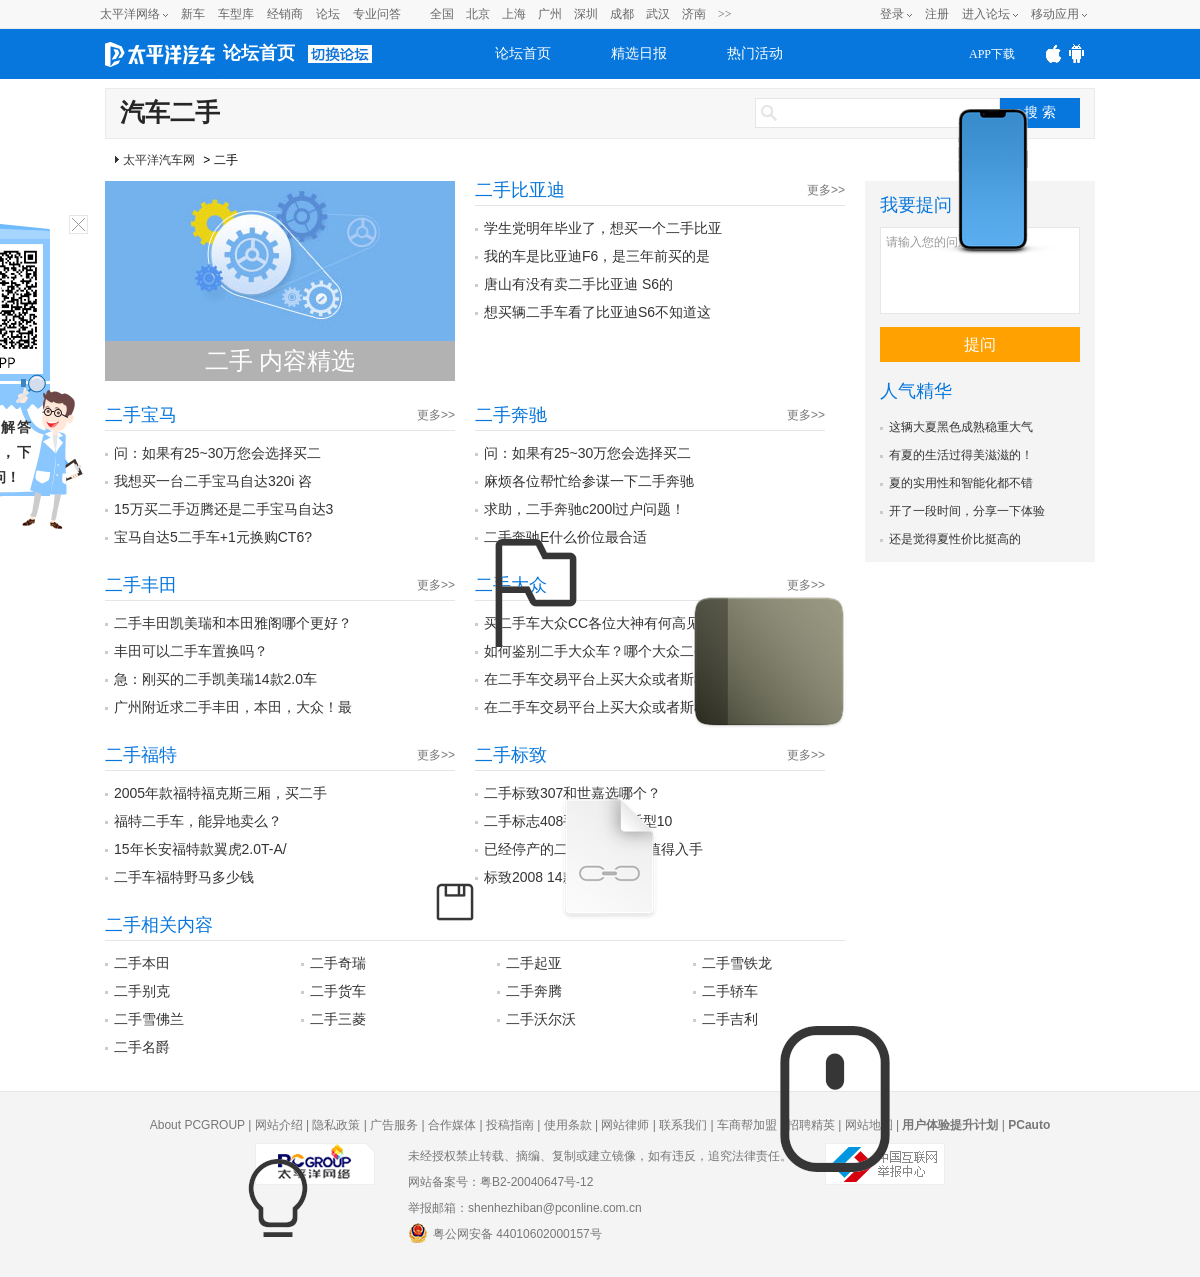 This screenshot has width=1200, height=1277. What do you see at coordinates (993, 182) in the screenshot?
I see `iPhone 13 Pro device icon` at bounding box center [993, 182].